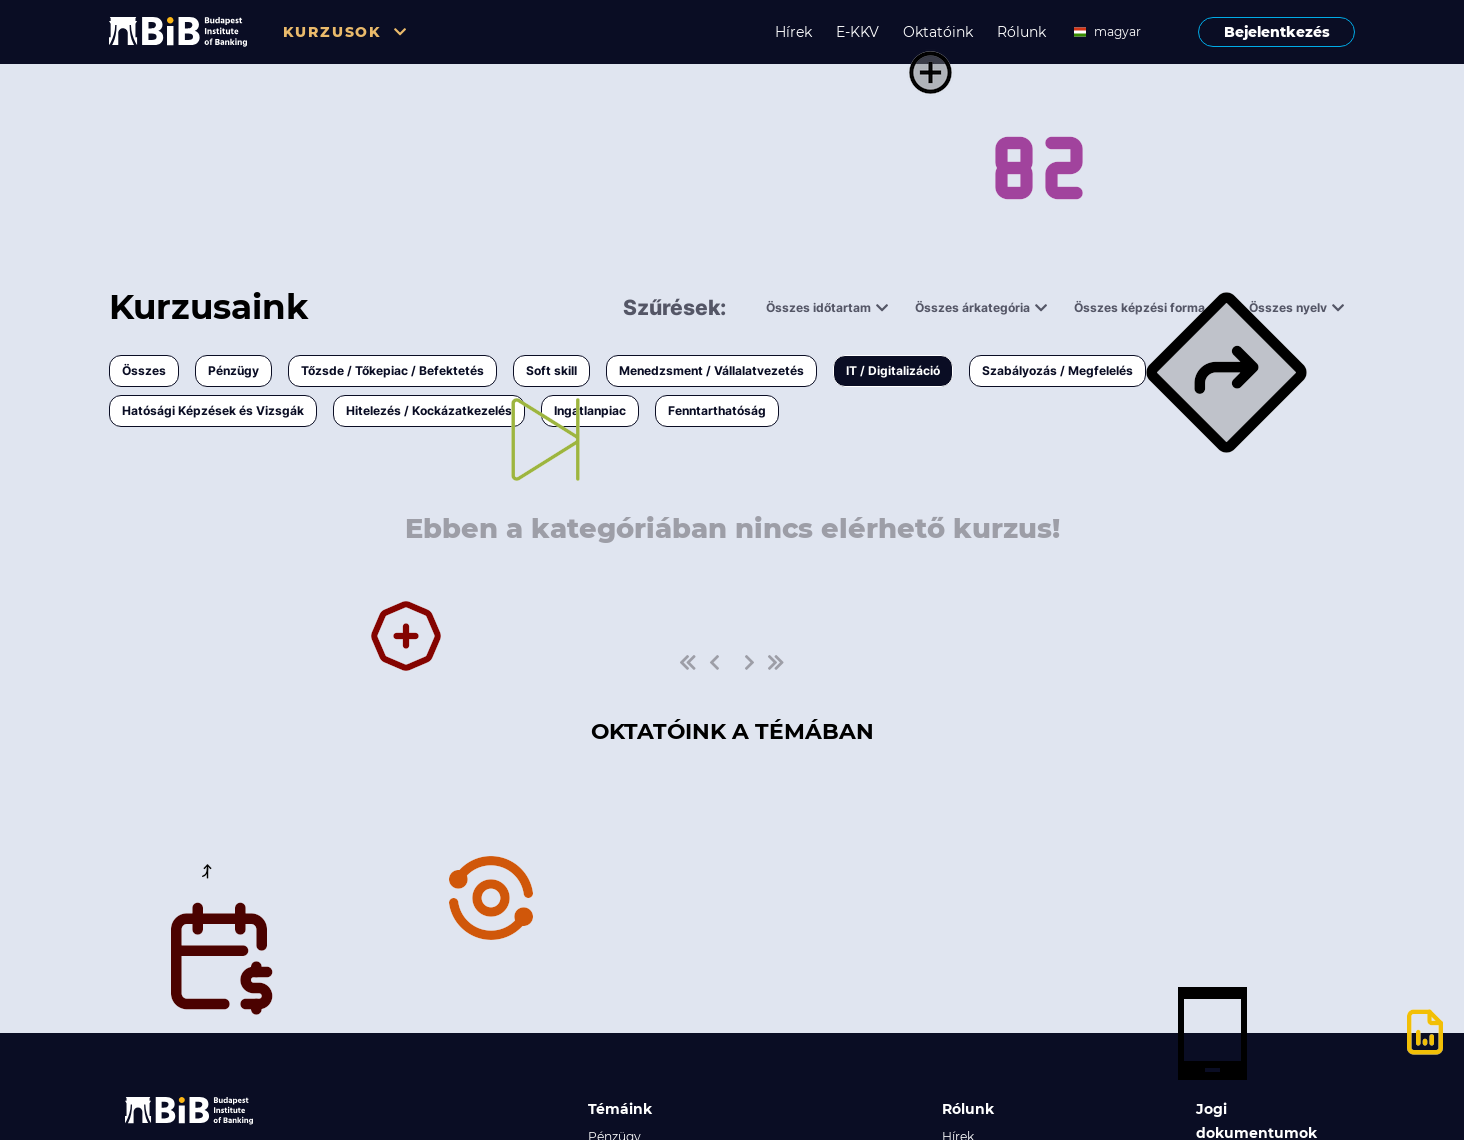 The height and width of the screenshot is (1140, 1464). I want to click on add a new item or element, so click(406, 636).